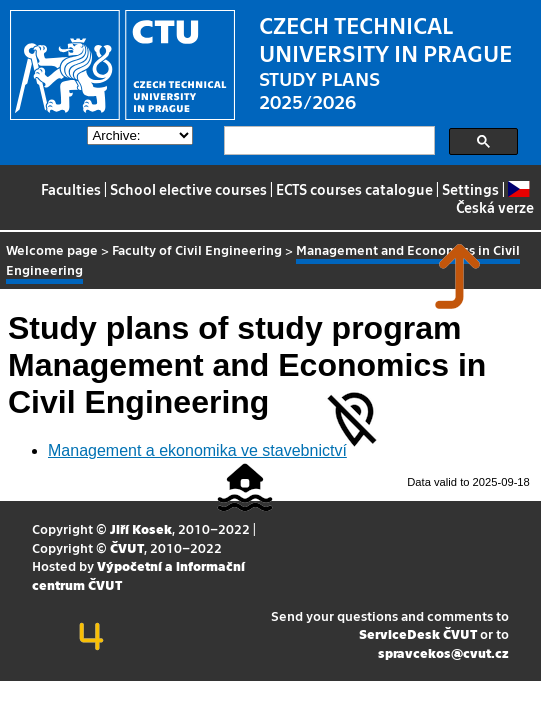  What do you see at coordinates (91, 636) in the screenshot?
I see `numeric indicator showing the number four` at bounding box center [91, 636].